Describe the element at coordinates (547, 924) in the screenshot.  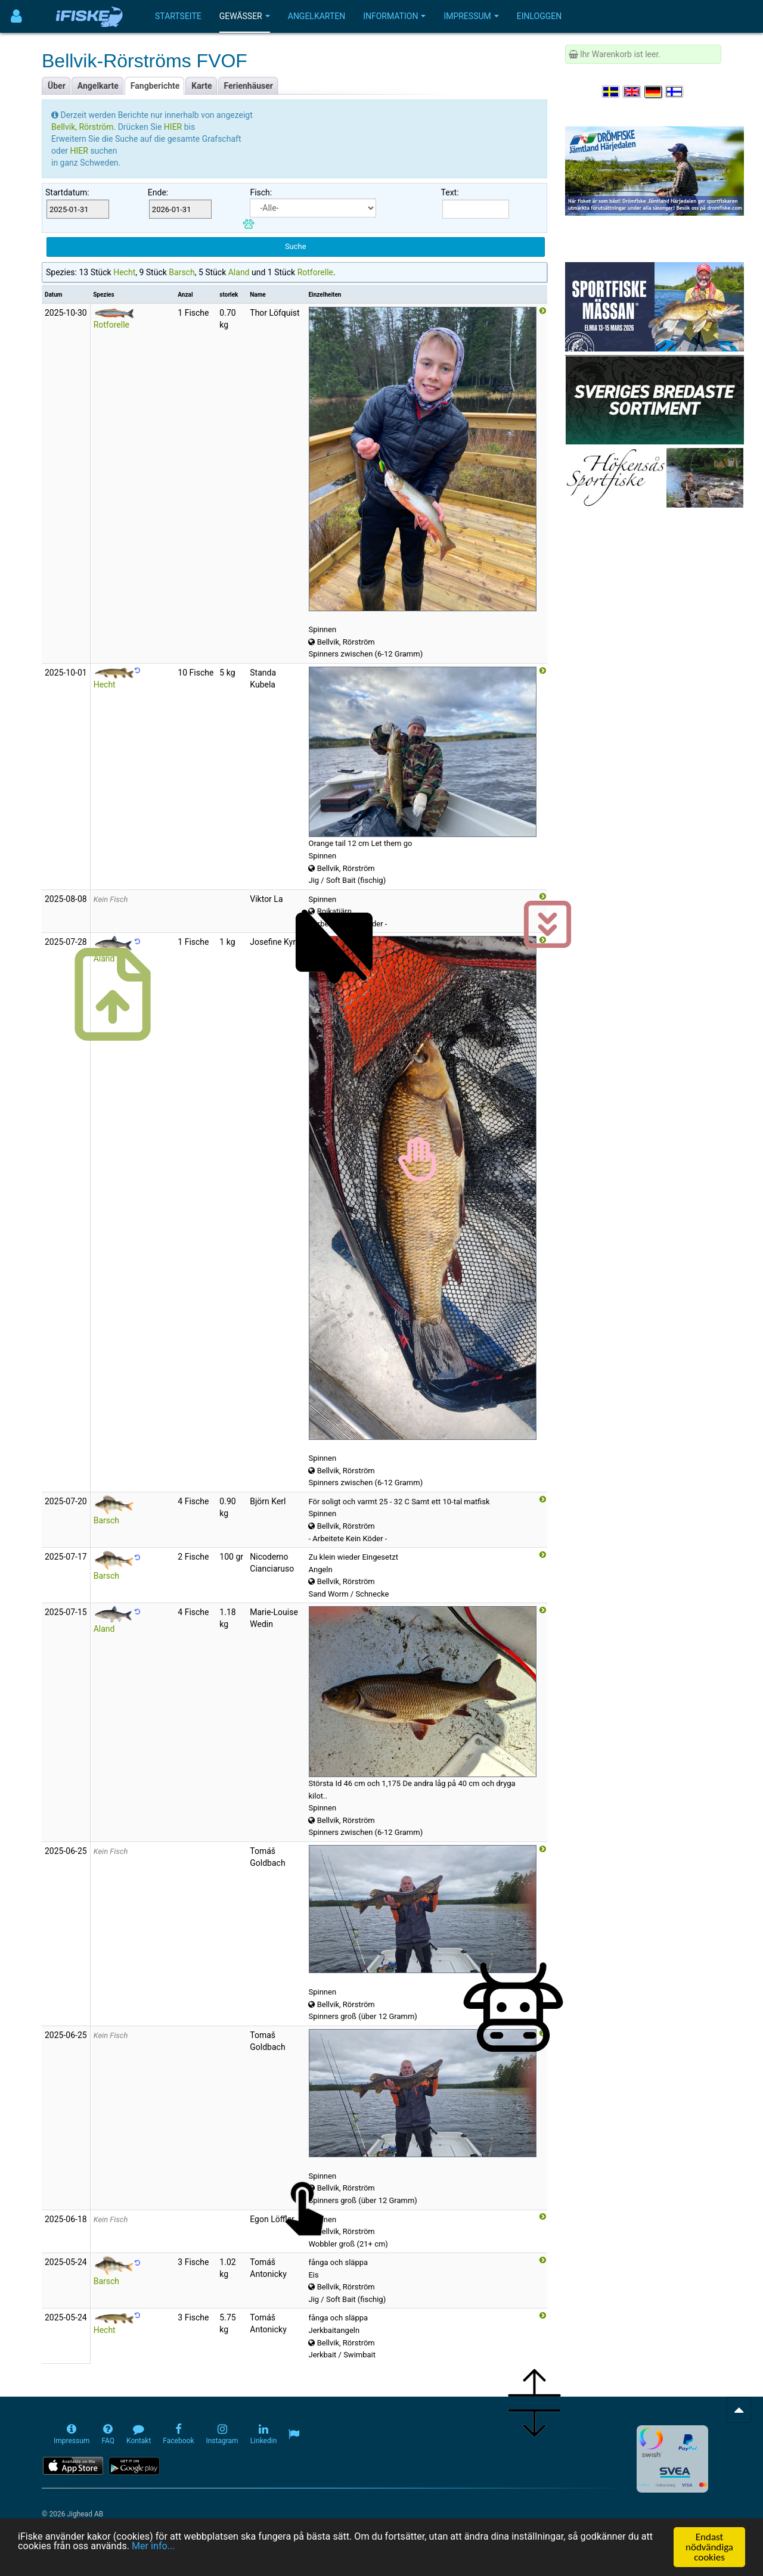
I see `collapse or minimize content section` at that location.